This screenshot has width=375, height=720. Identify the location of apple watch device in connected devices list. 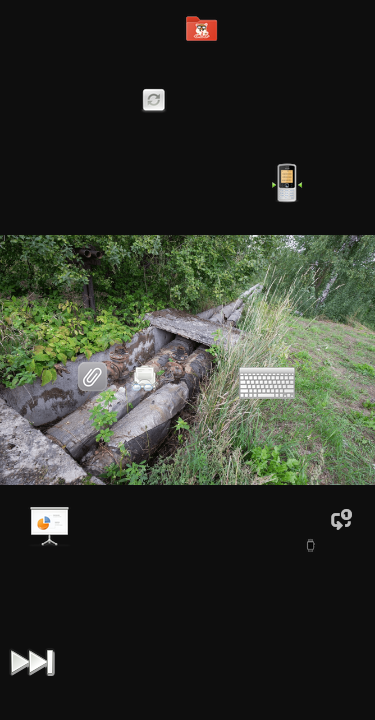
(310, 545).